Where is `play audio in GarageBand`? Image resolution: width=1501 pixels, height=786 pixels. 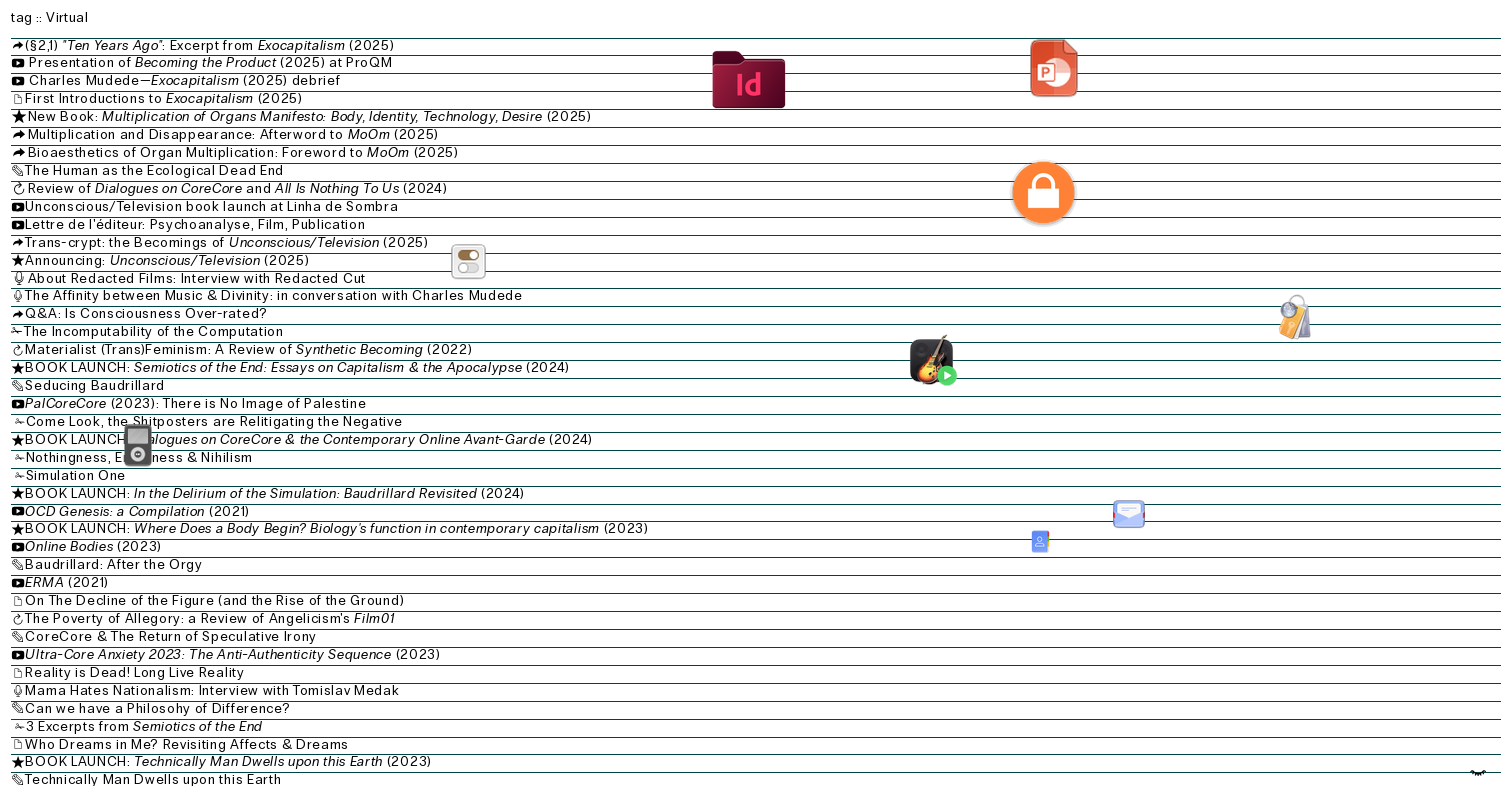 play audio in GarageBand is located at coordinates (931, 360).